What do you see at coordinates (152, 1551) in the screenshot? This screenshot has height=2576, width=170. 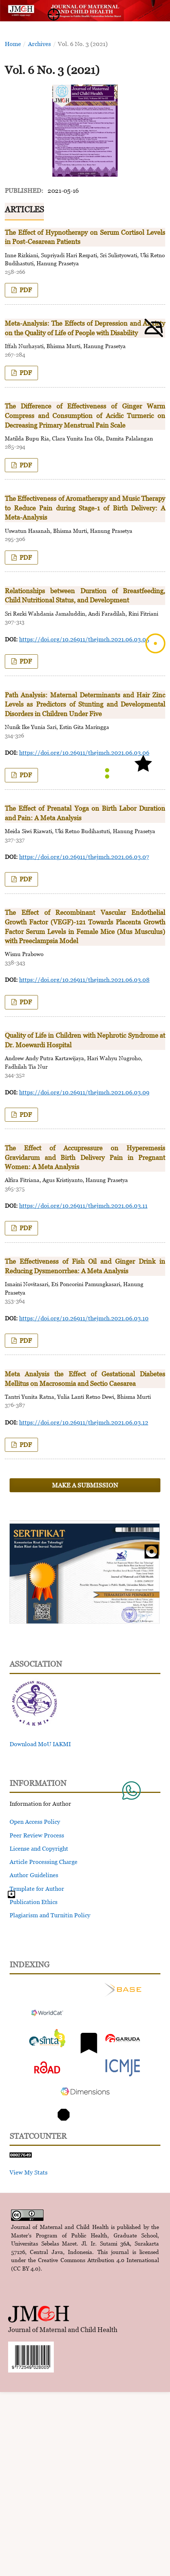 I see `view music album or collection` at bounding box center [152, 1551].